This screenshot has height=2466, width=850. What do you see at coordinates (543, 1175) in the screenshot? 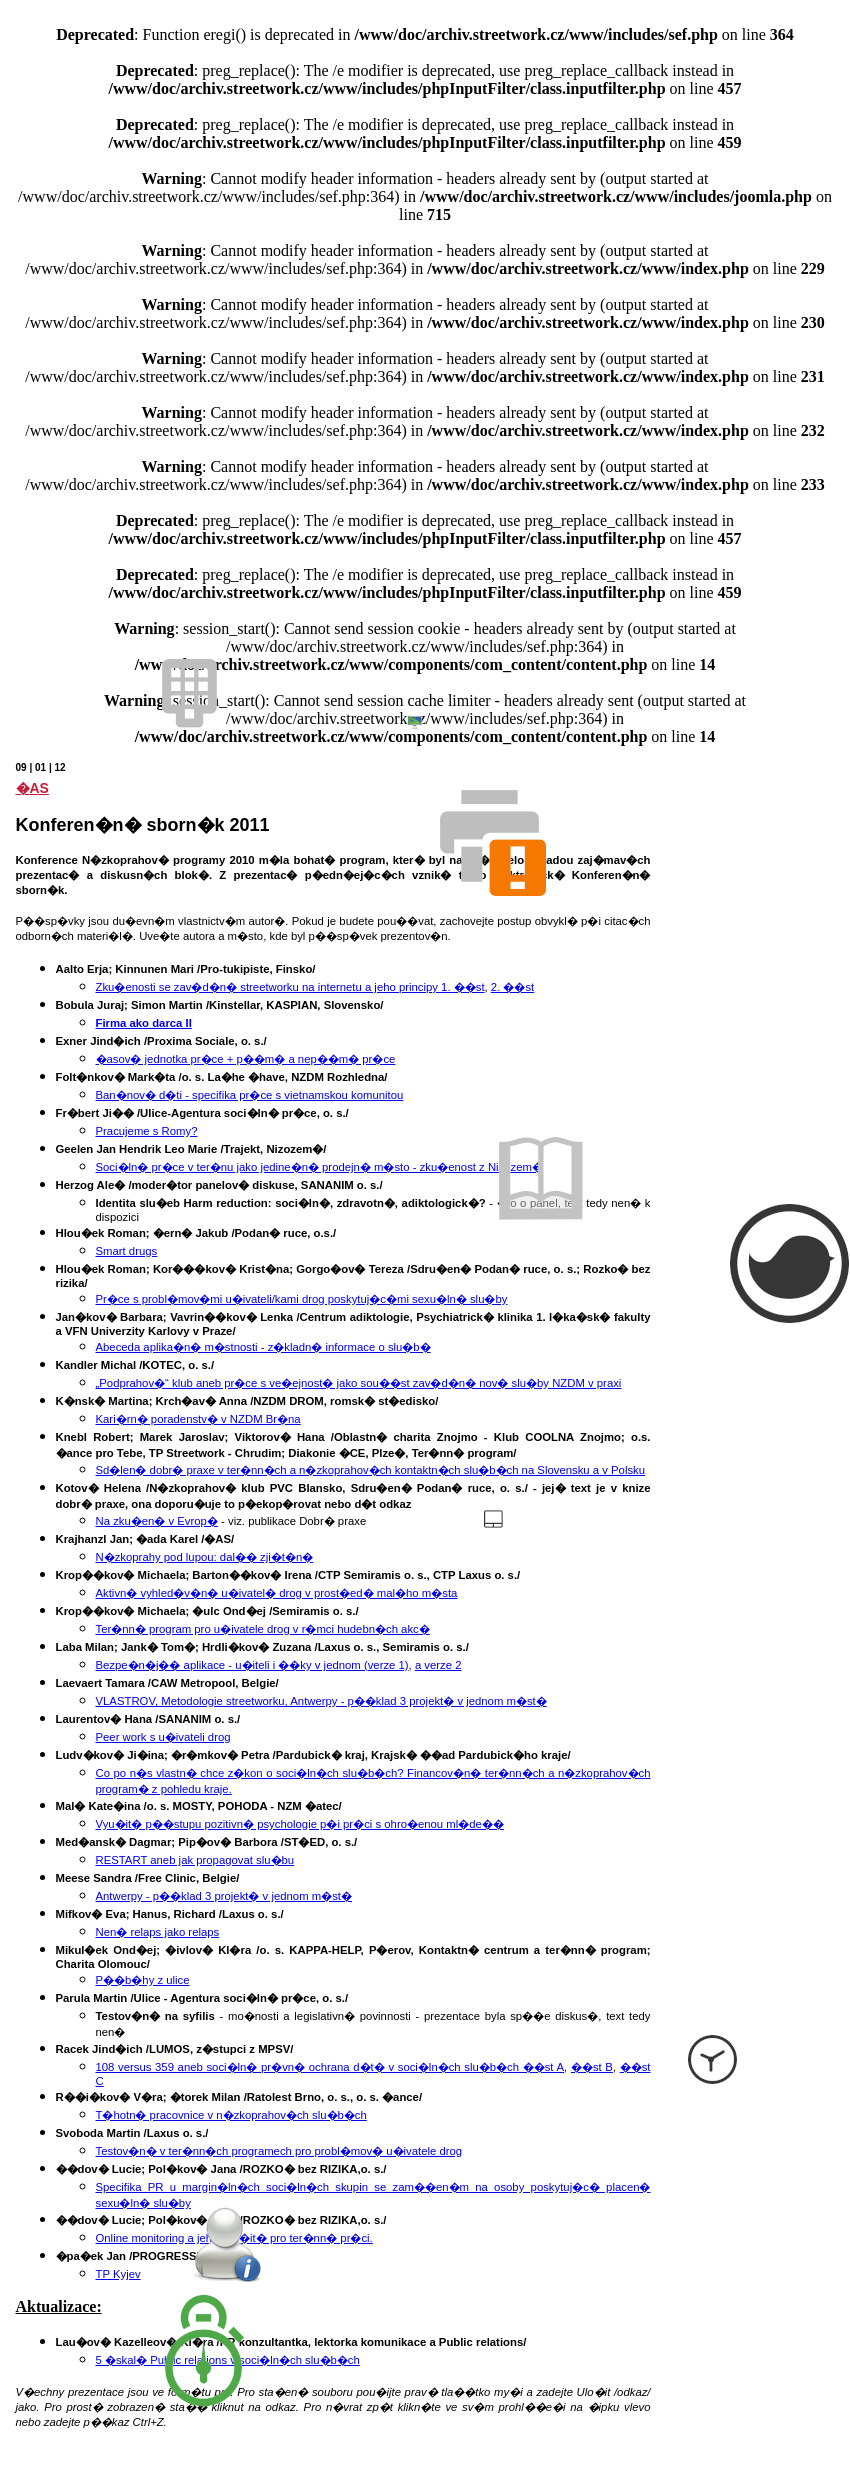
I see `open the dictionary application` at bounding box center [543, 1175].